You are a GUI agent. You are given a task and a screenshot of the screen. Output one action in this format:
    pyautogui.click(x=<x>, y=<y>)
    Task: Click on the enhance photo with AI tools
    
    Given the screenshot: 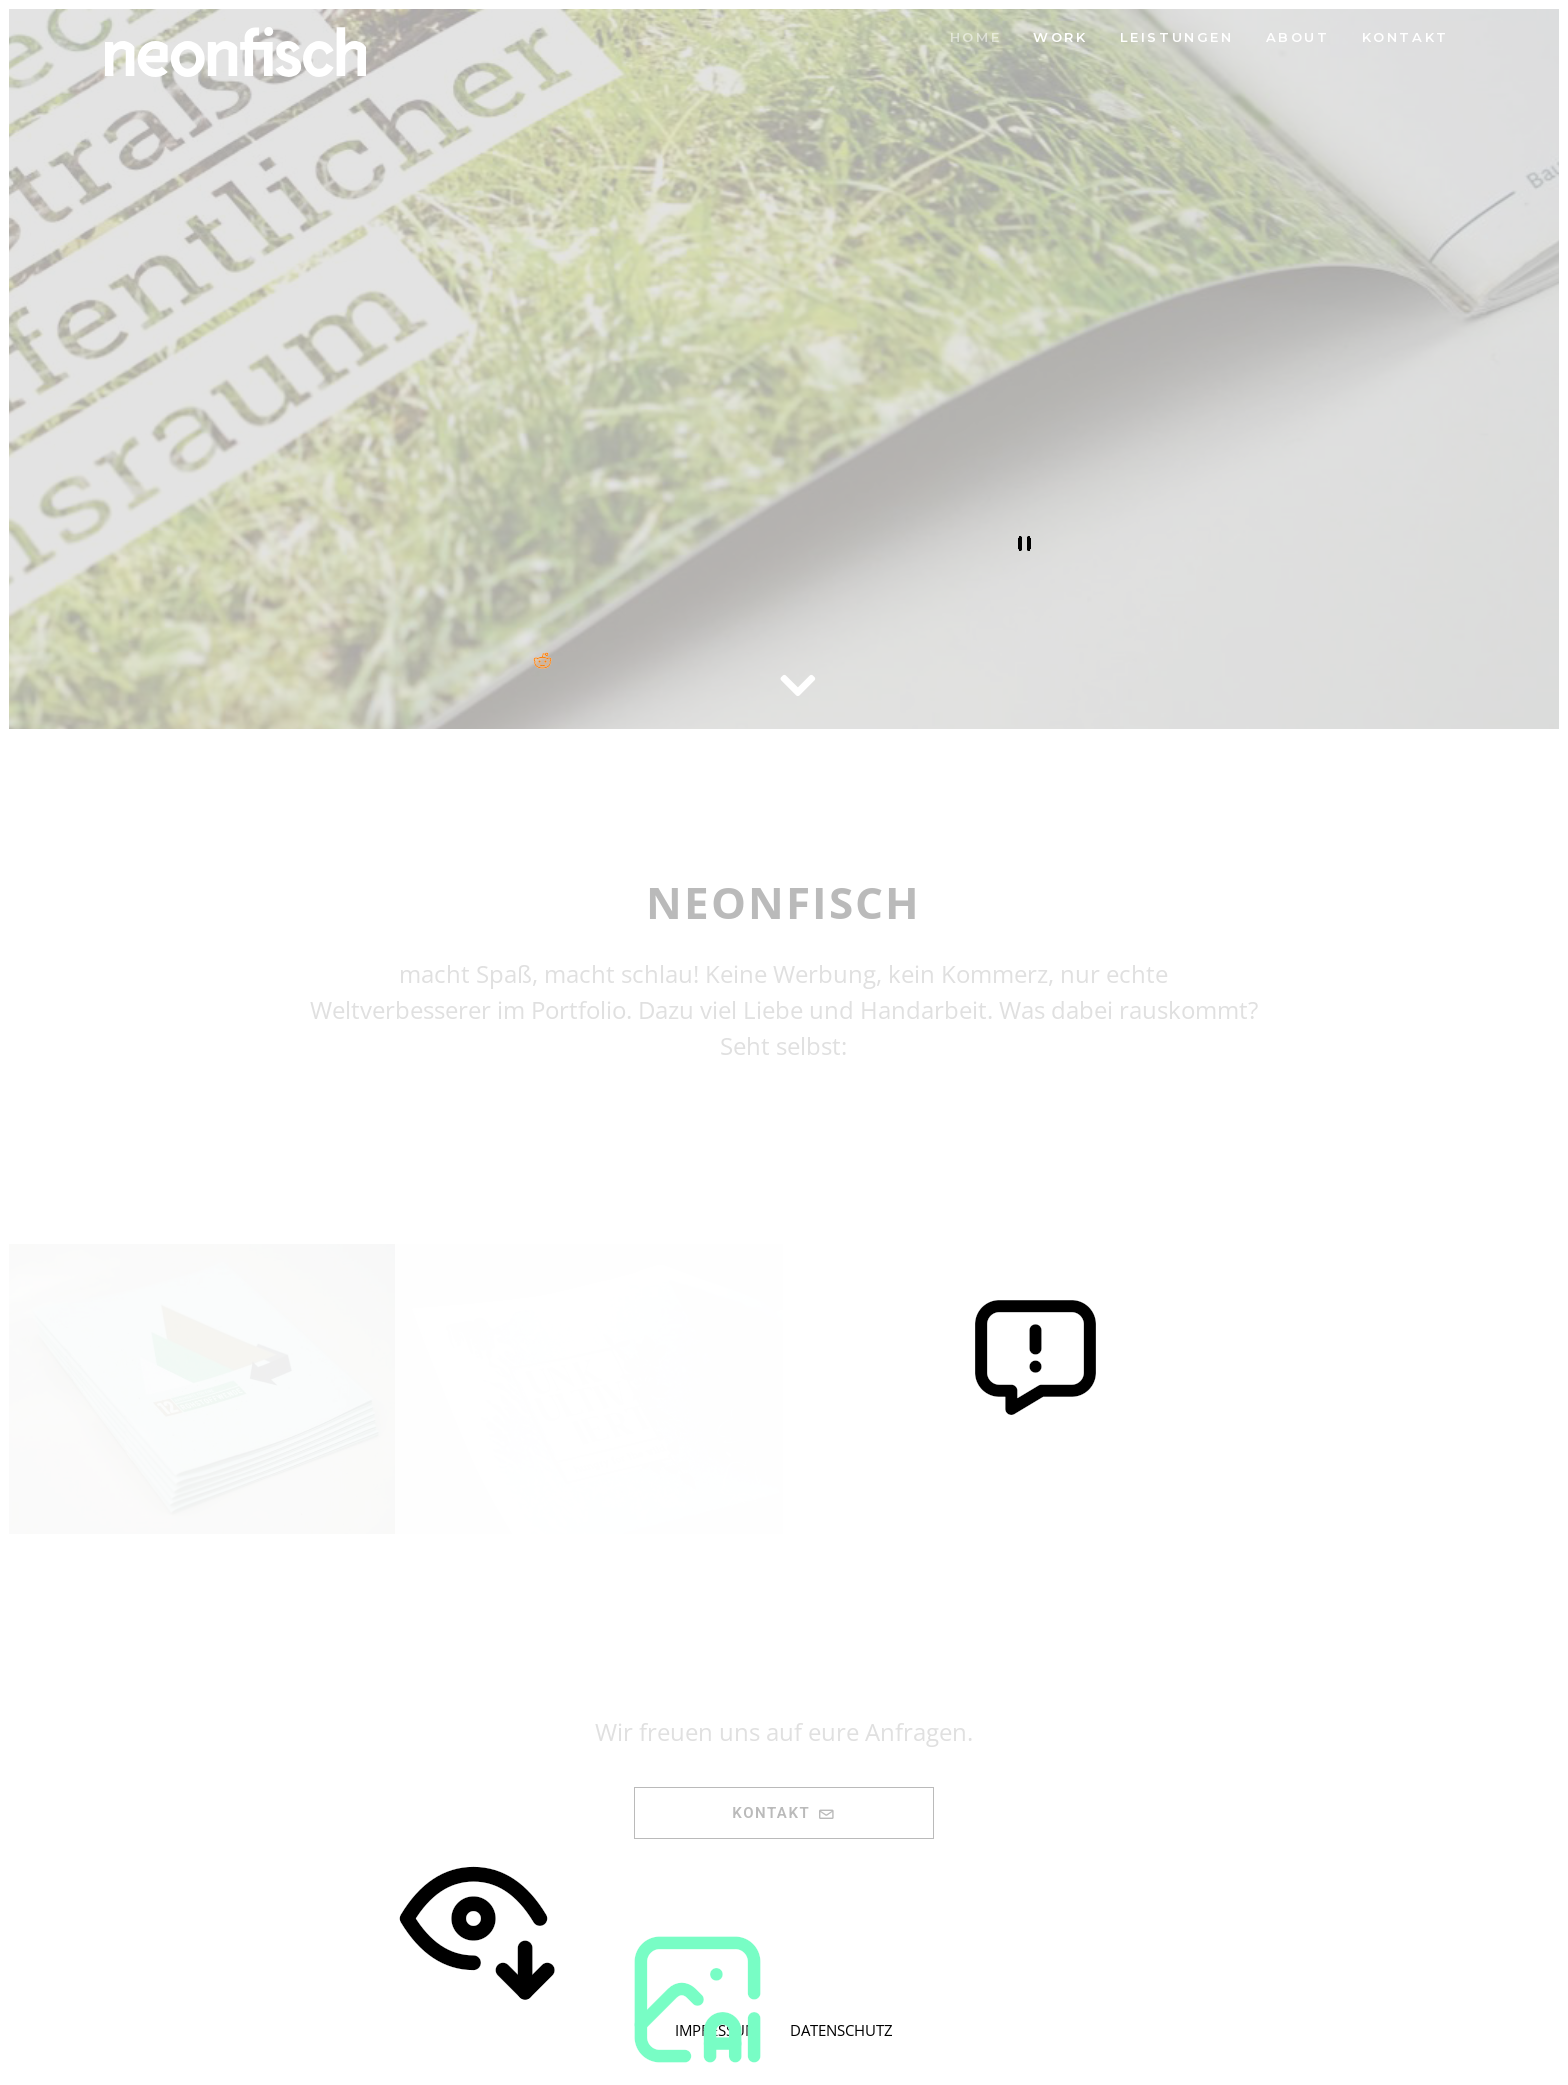 What is the action you would take?
    pyautogui.click(x=697, y=1999)
    